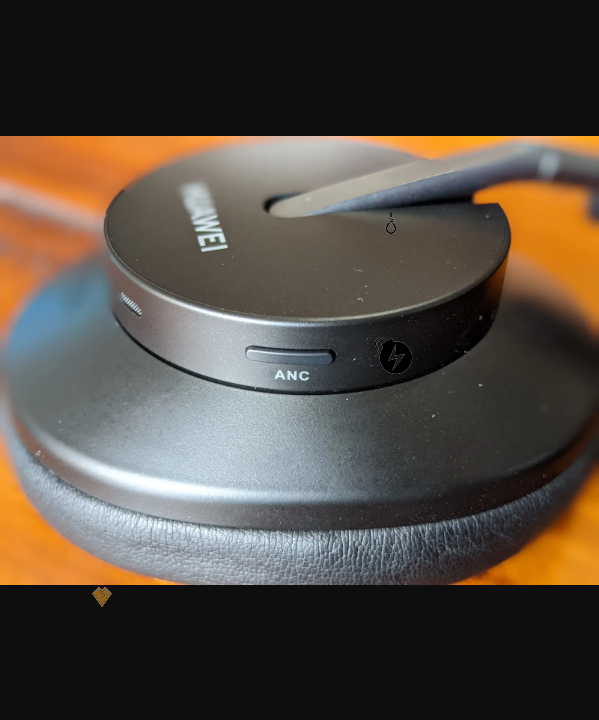  I want to click on indicates a knot or rope-tying feature, so click(391, 223).